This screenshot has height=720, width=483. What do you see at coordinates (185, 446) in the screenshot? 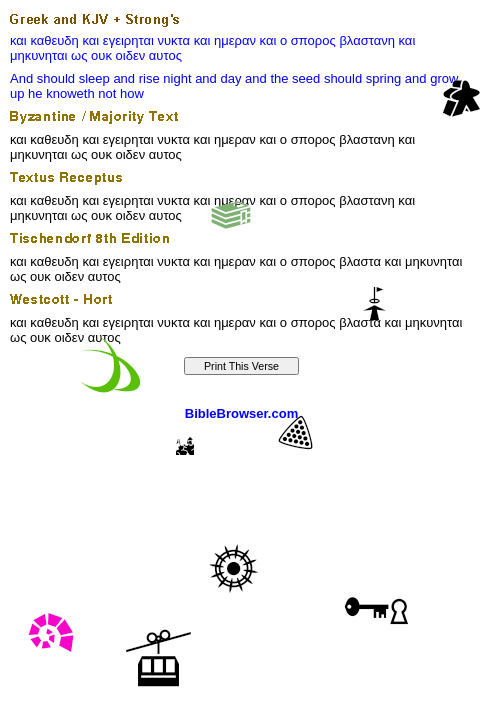
I see `indicates a destroyed or damaged structure in a game` at bounding box center [185, 446].